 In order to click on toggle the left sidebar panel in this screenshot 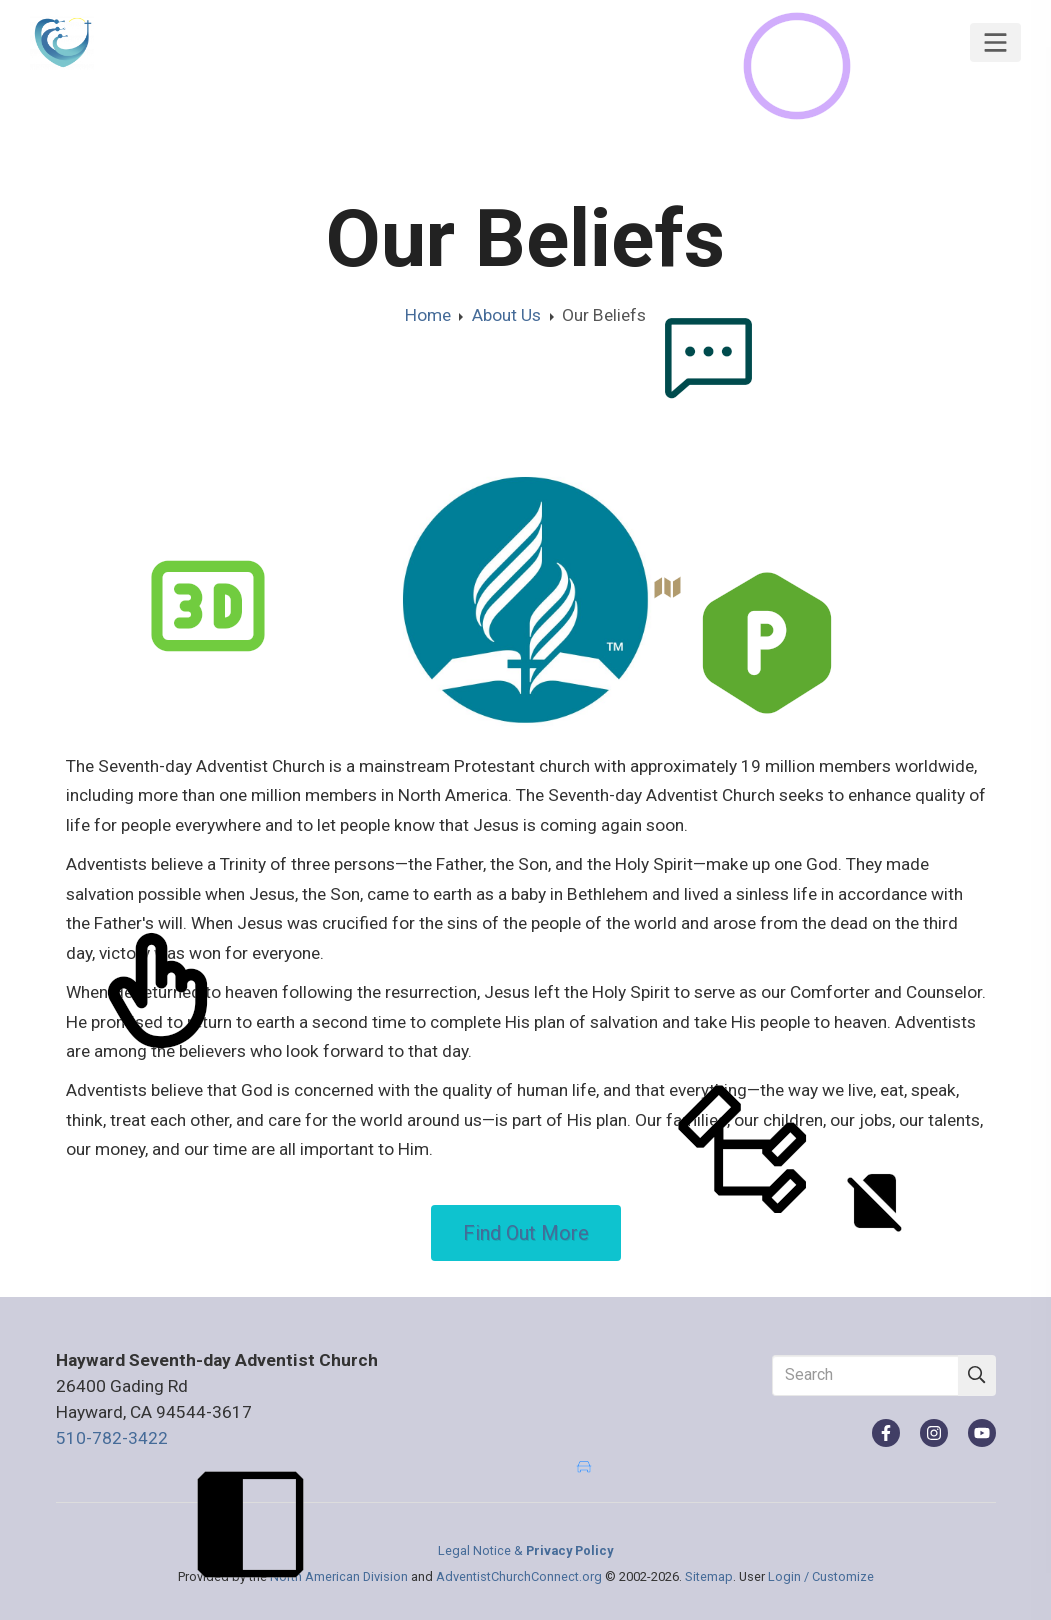, I will do `click(250, 1524)`.